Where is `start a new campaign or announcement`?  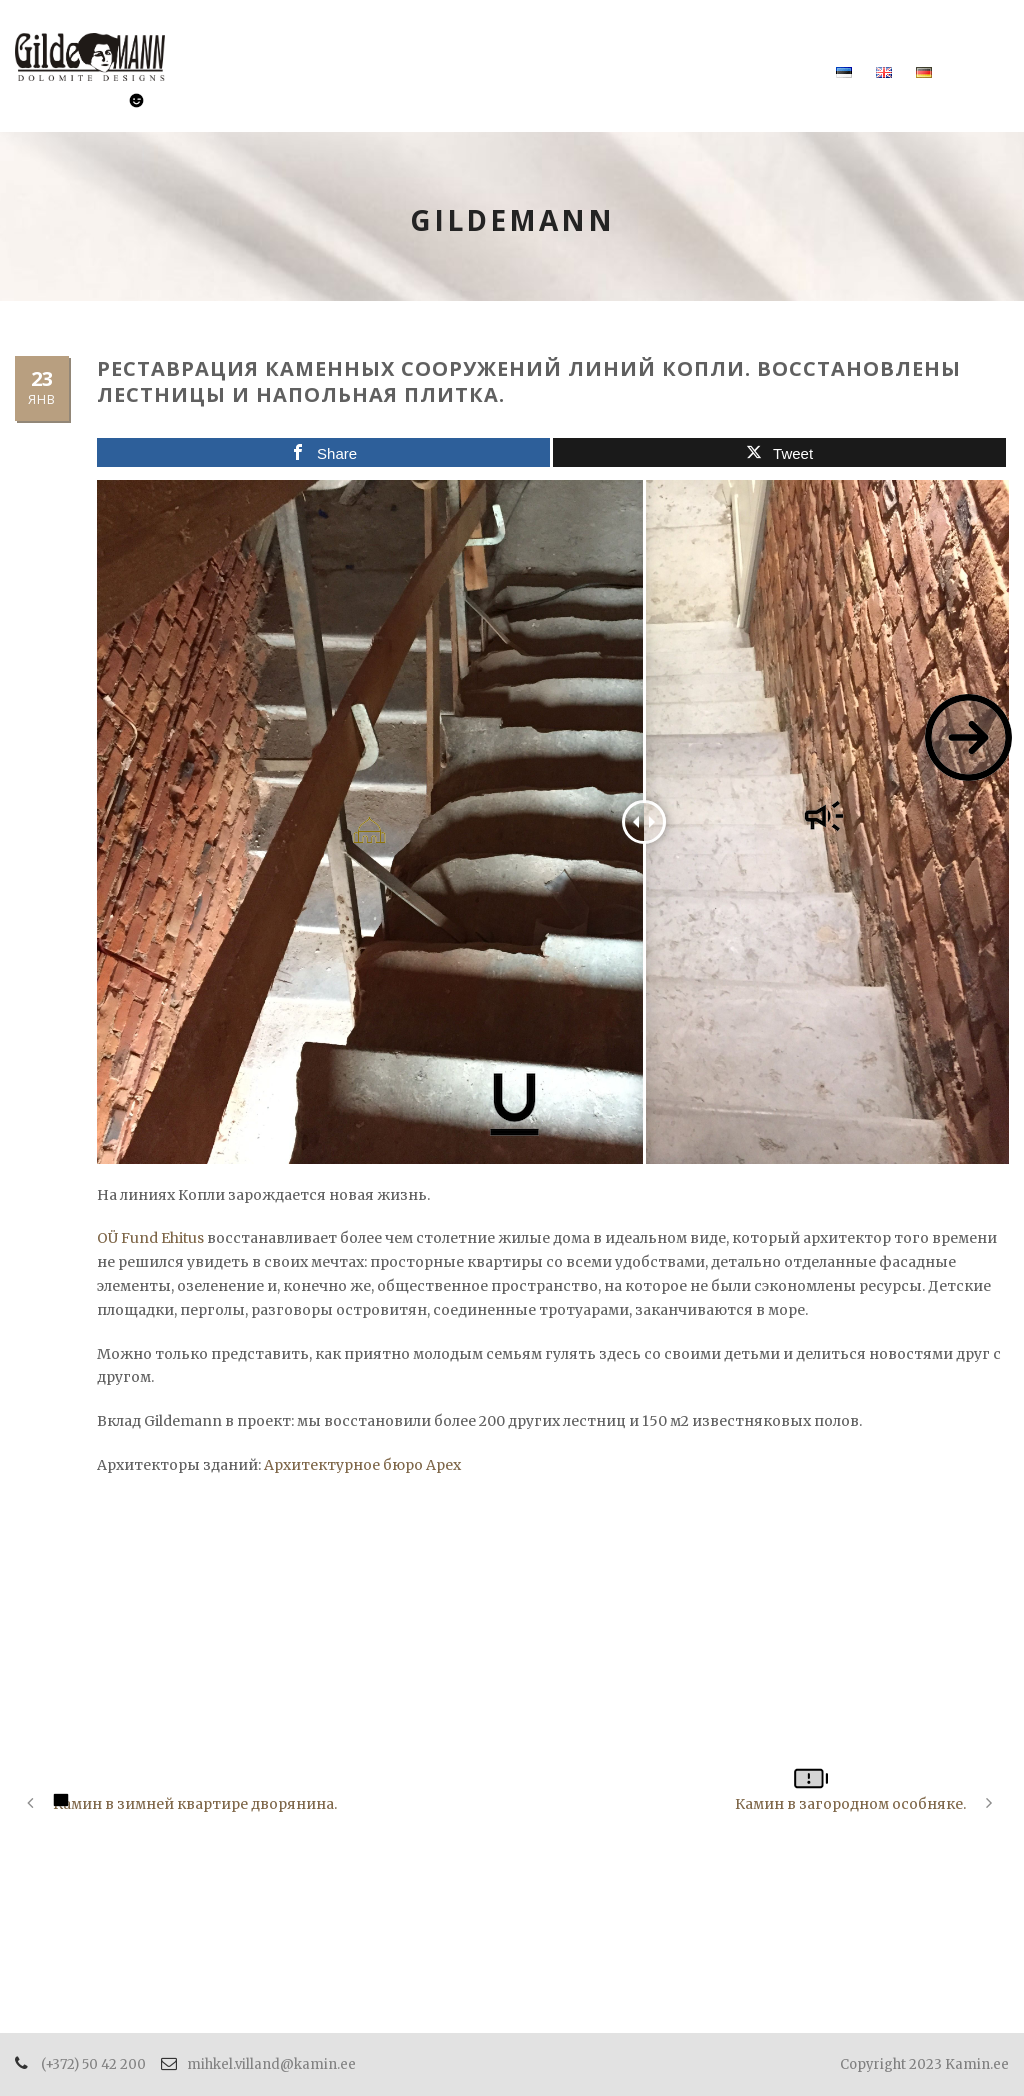 start a new campaign or announcement is located at coordinates (824, 816).